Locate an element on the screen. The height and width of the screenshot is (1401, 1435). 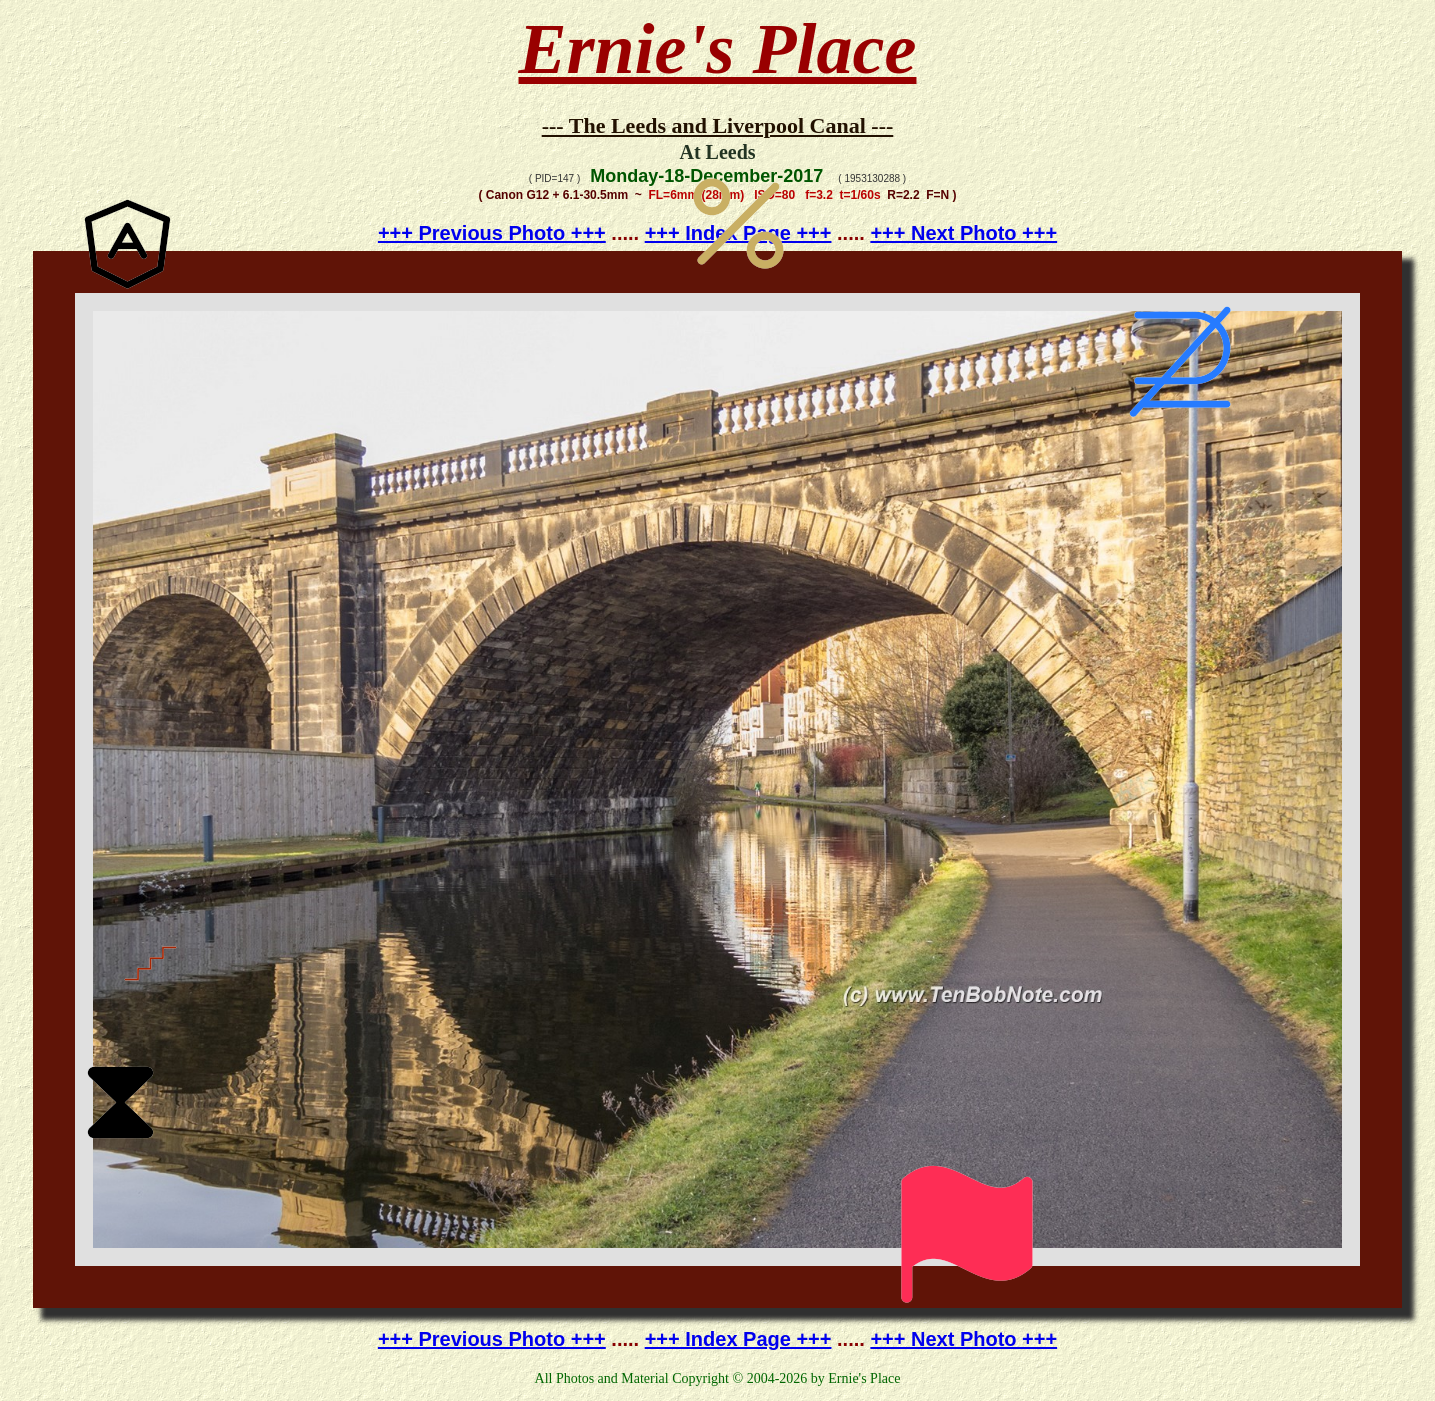
indicates "not superset of" mathematical relationship is located at coordinates (1180, 362).